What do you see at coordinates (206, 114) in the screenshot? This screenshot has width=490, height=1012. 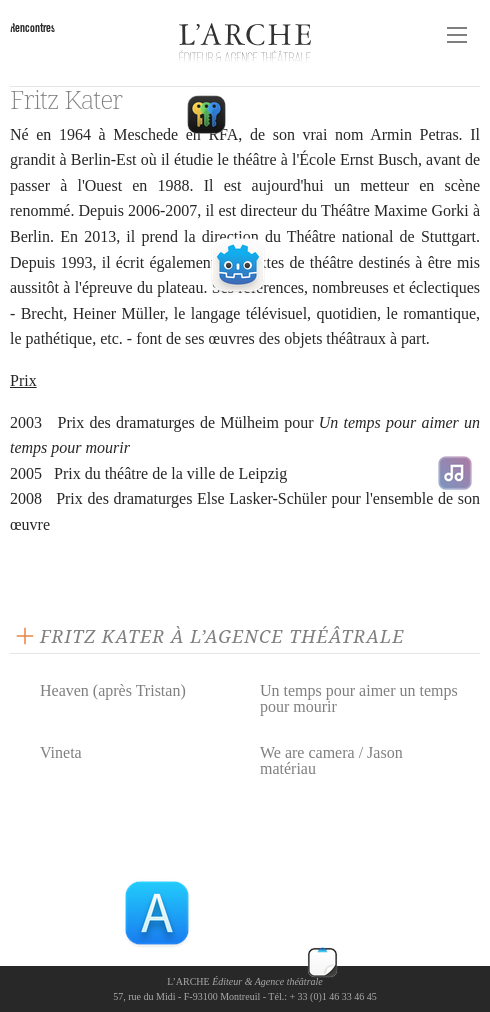 I see `open the passwords app` at bounding box center [206, 114].